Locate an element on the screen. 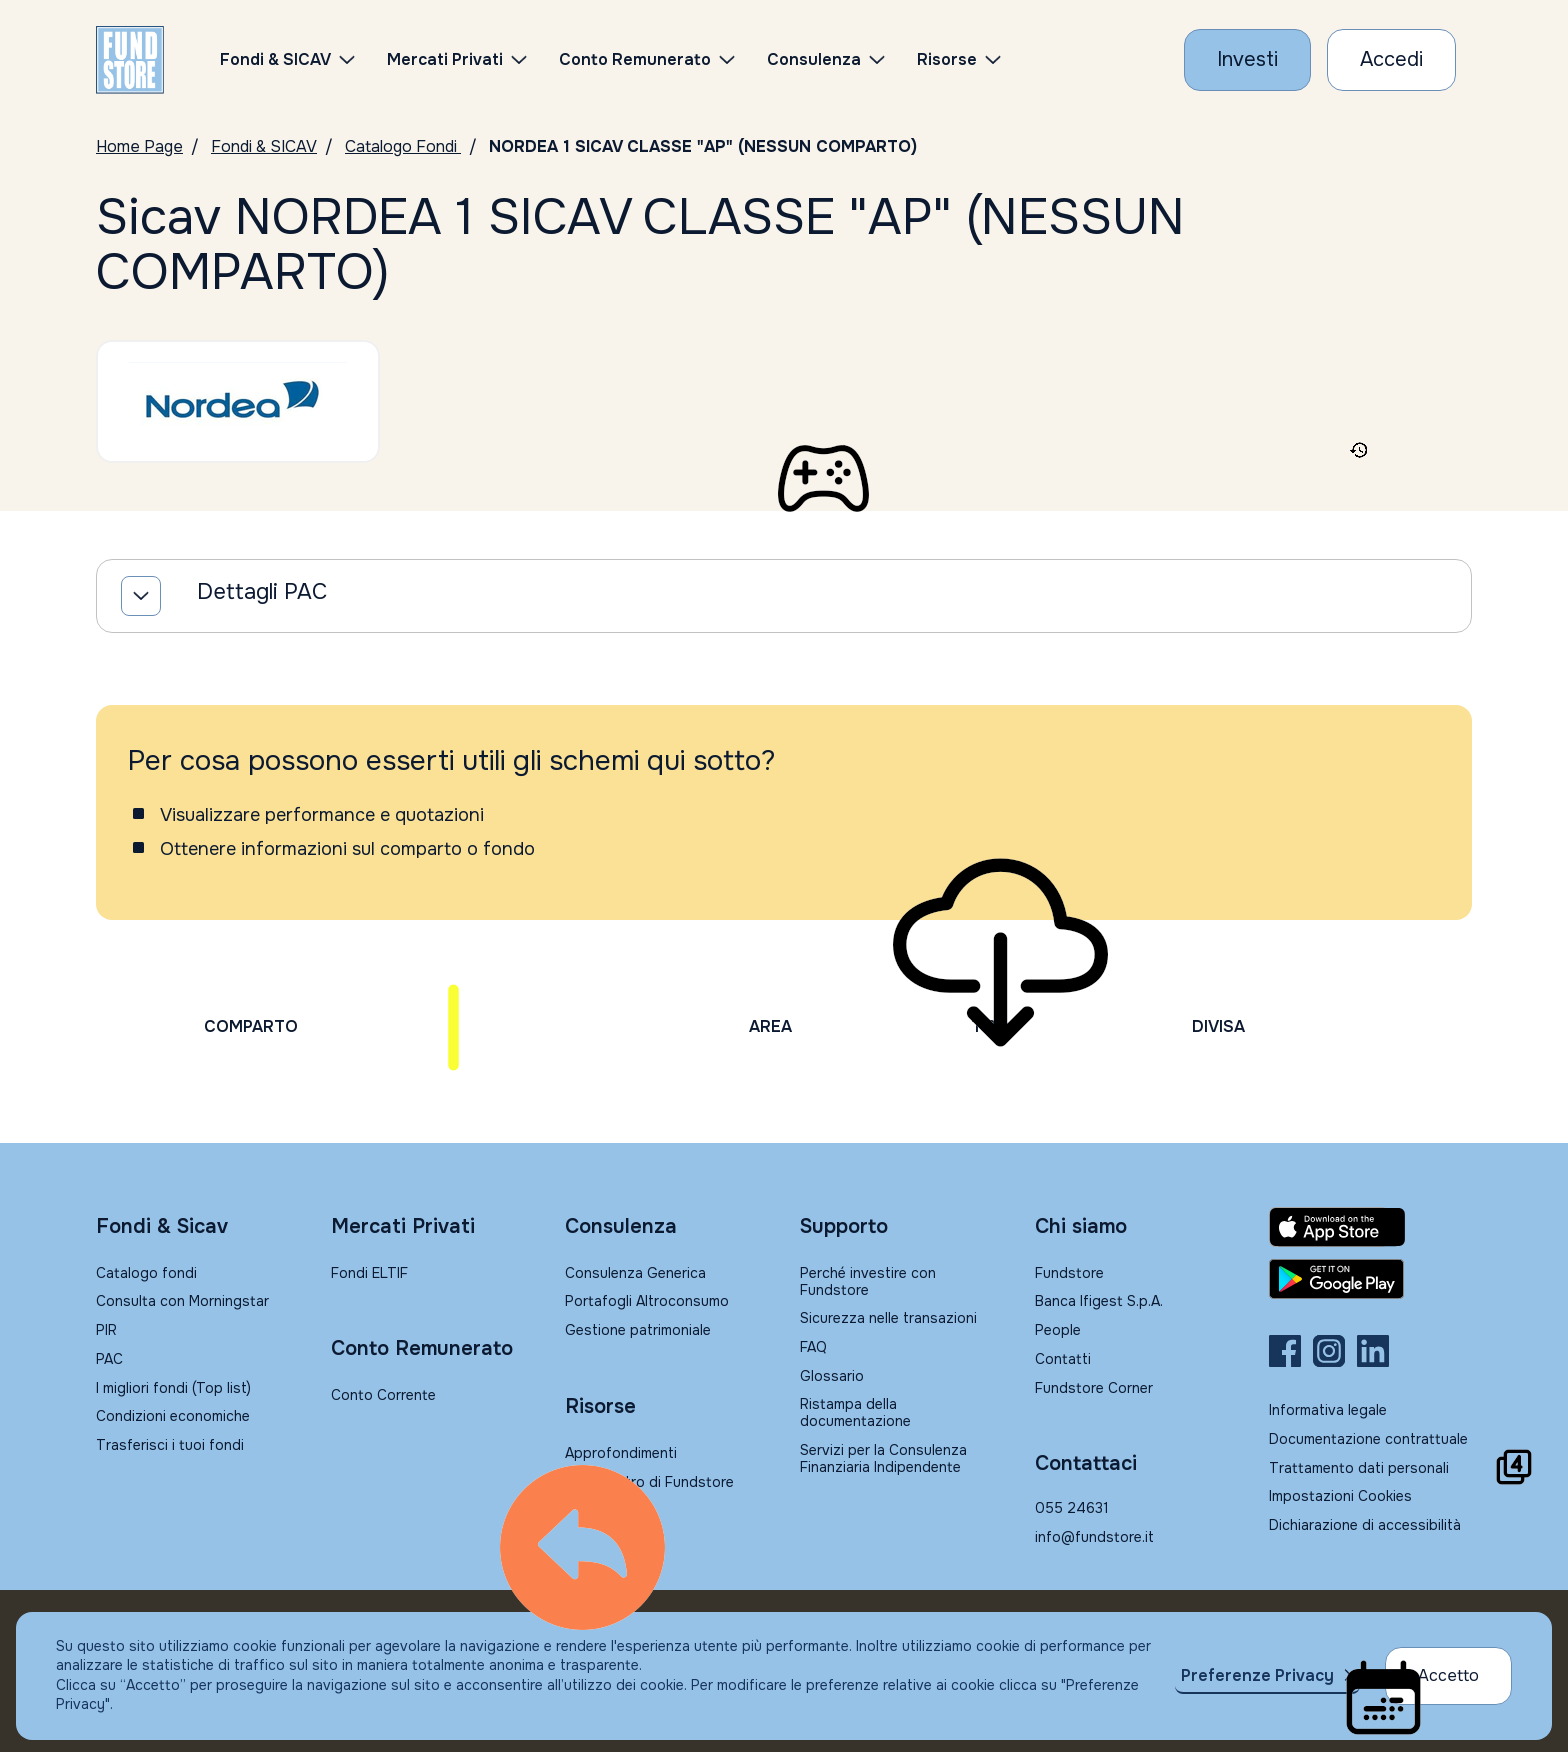 The image size is (1568, 1752). undo the last action is located at coordinates (582, 1547).